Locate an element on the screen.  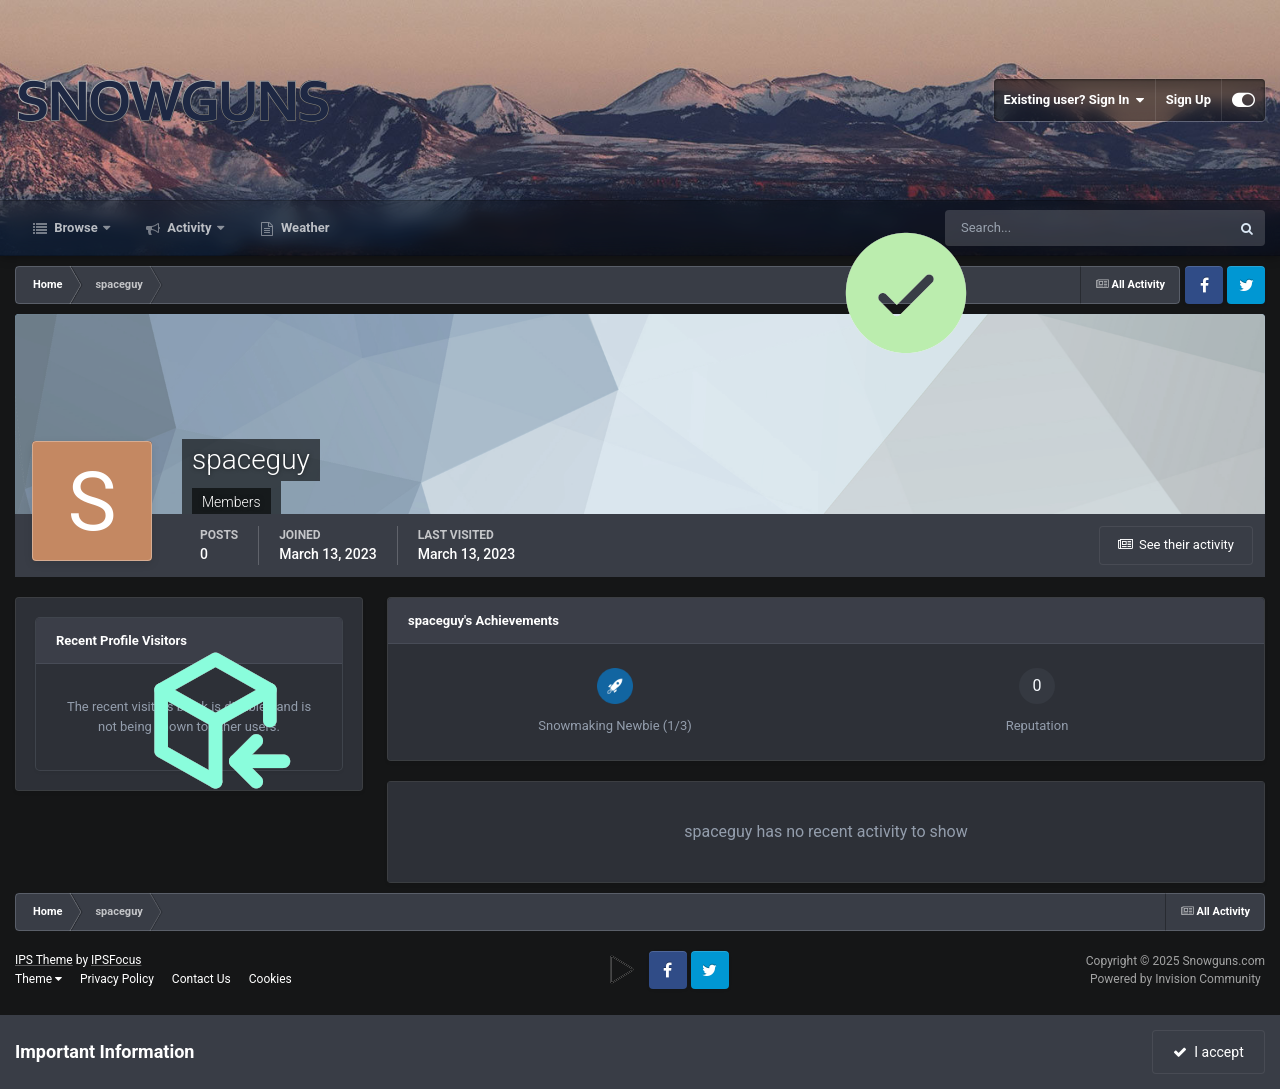
import a package or module is located at coordinates (215, 720).